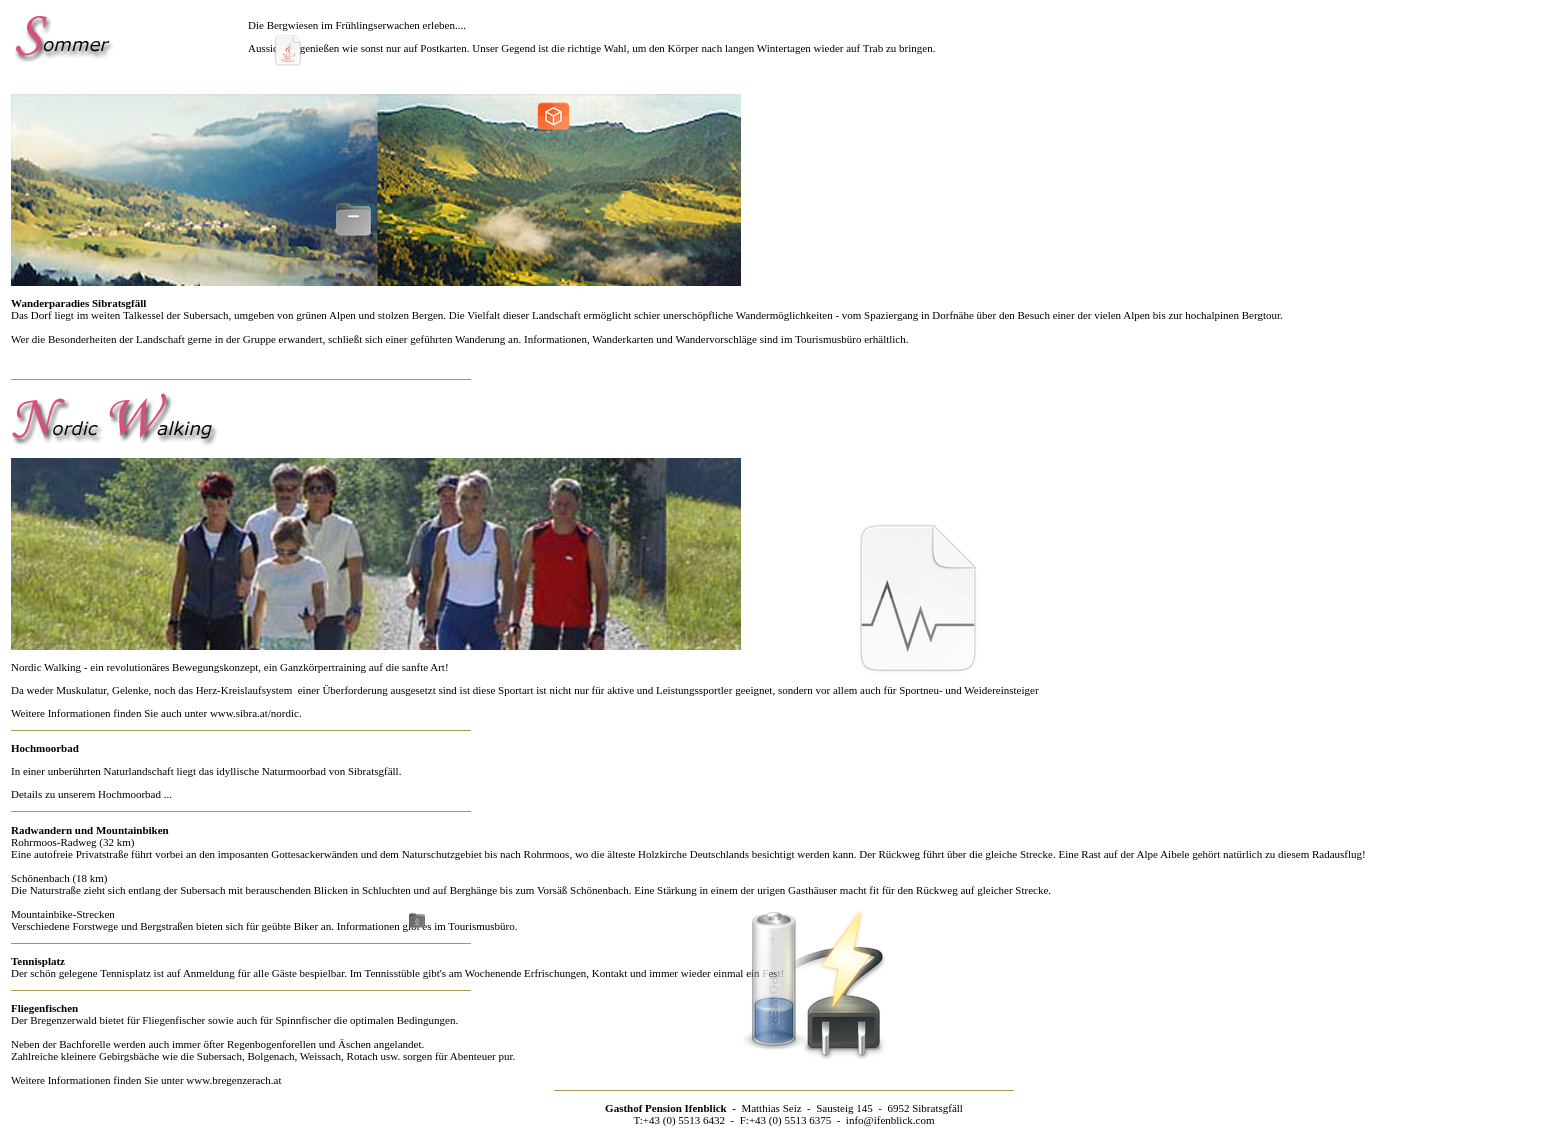  Describe the element at coordinates (810, 982) in the screenshot. I see `indicates battery is low but currently charging` at that location.